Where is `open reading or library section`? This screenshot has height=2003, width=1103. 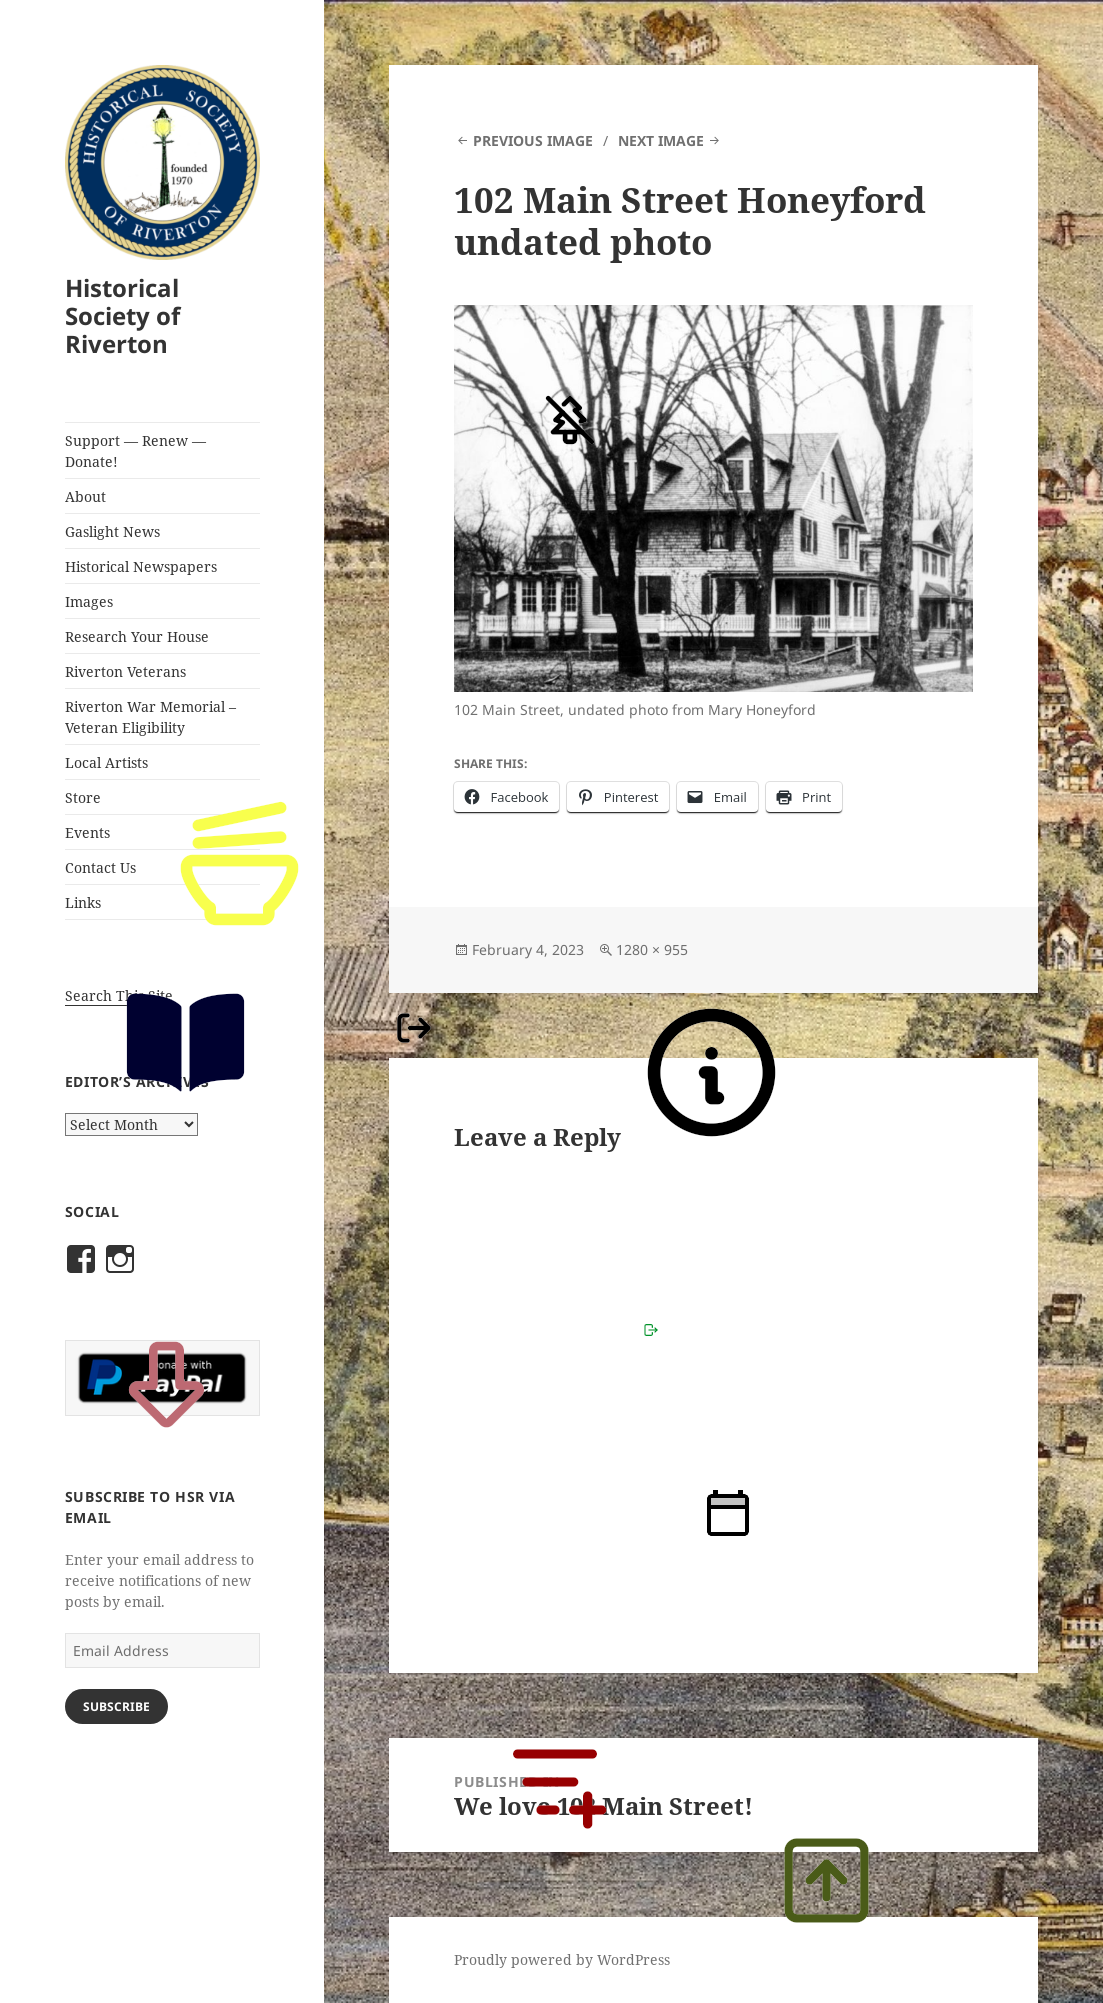 open reading or library section is located at coordinates (185, 1044).